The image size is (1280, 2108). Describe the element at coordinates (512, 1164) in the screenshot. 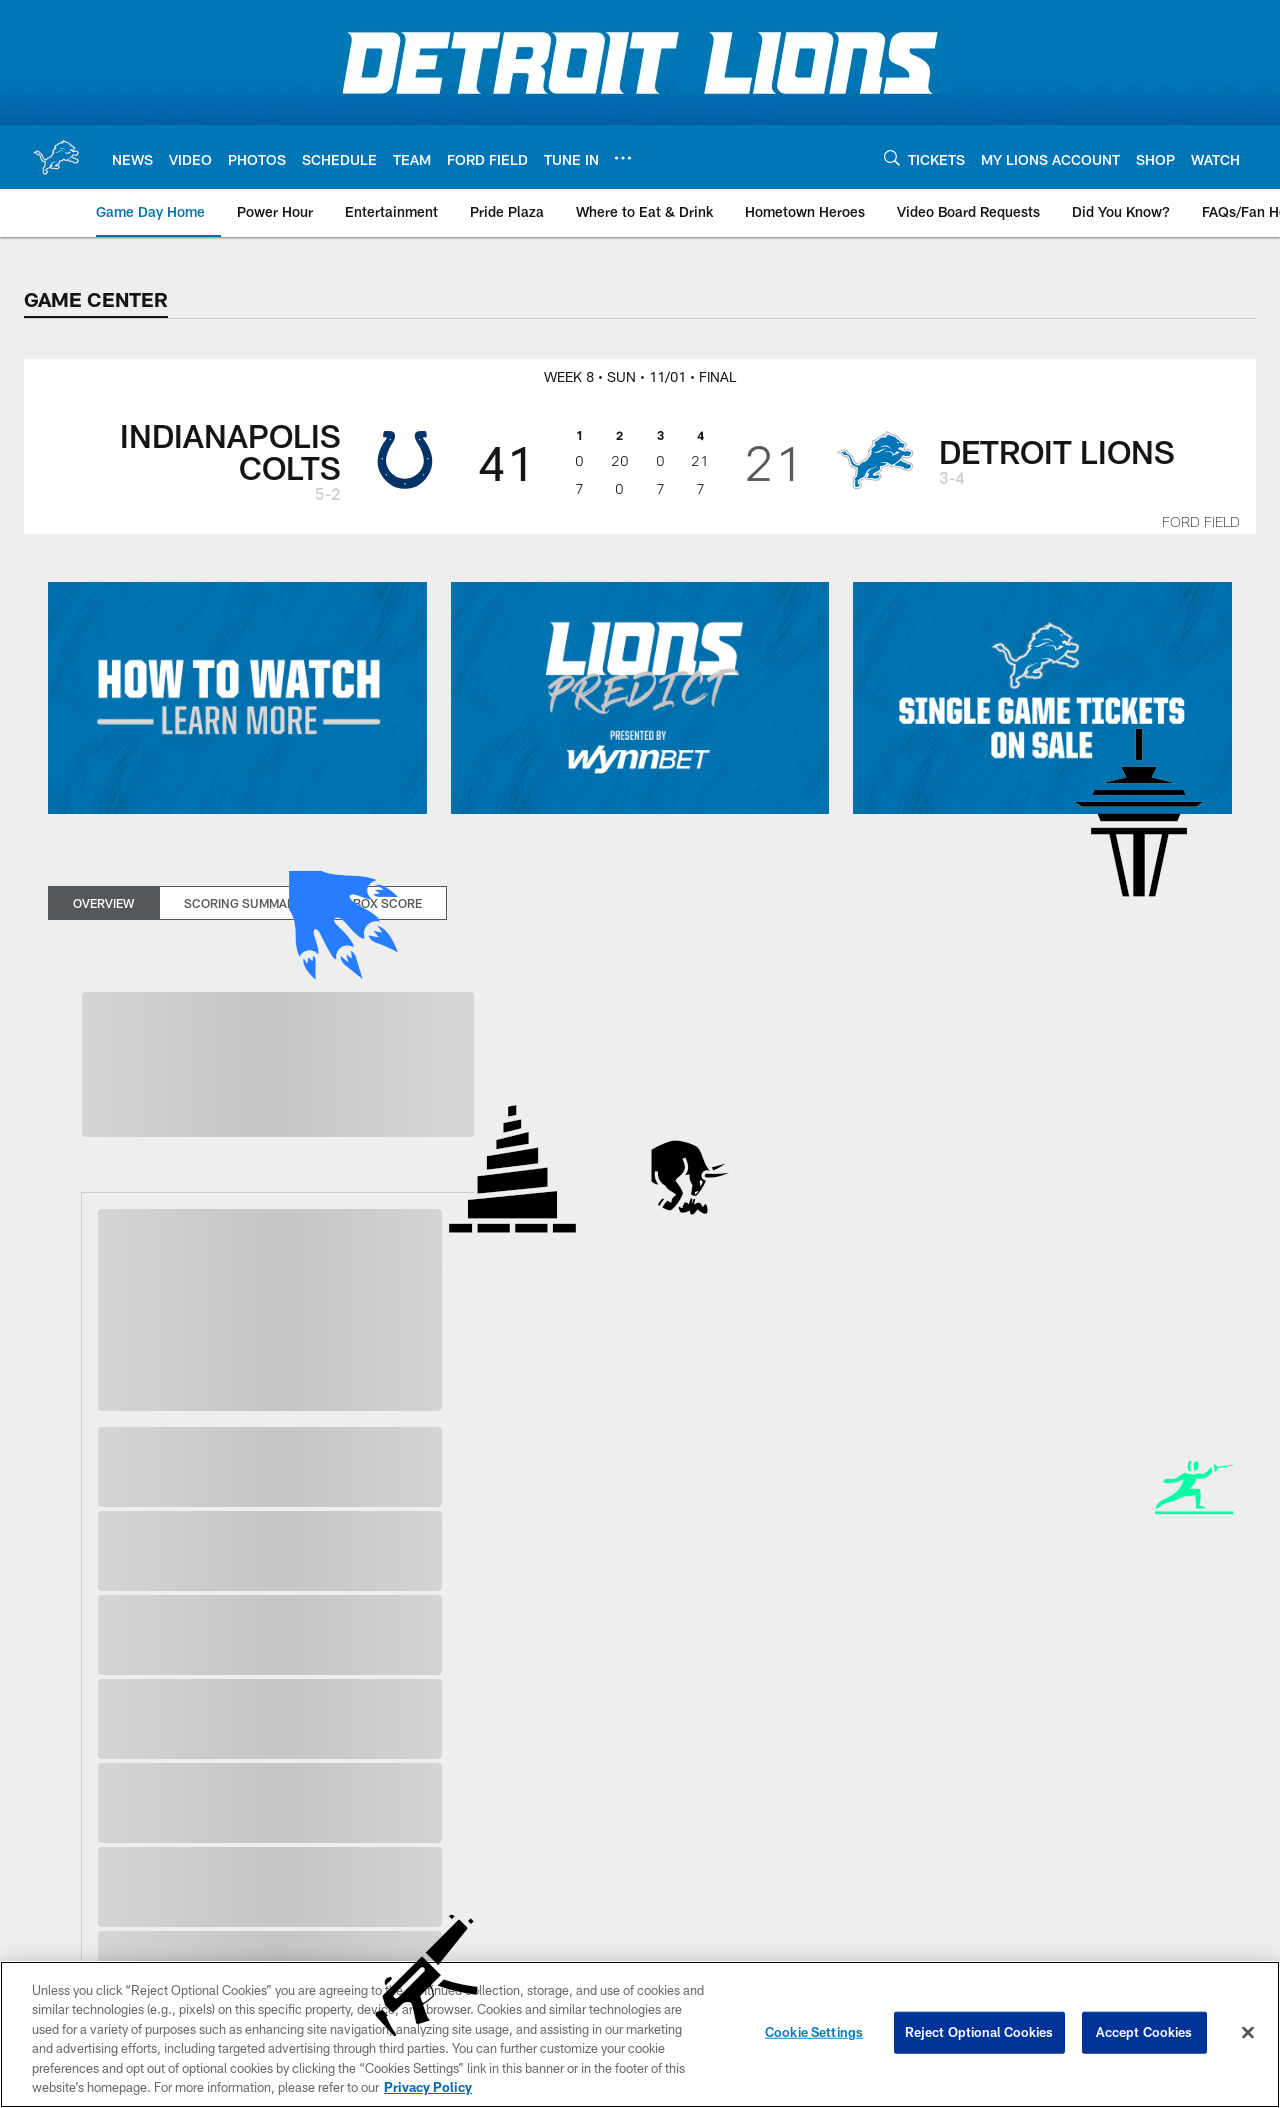

I see `view mosque or islamic religious site` at that location.